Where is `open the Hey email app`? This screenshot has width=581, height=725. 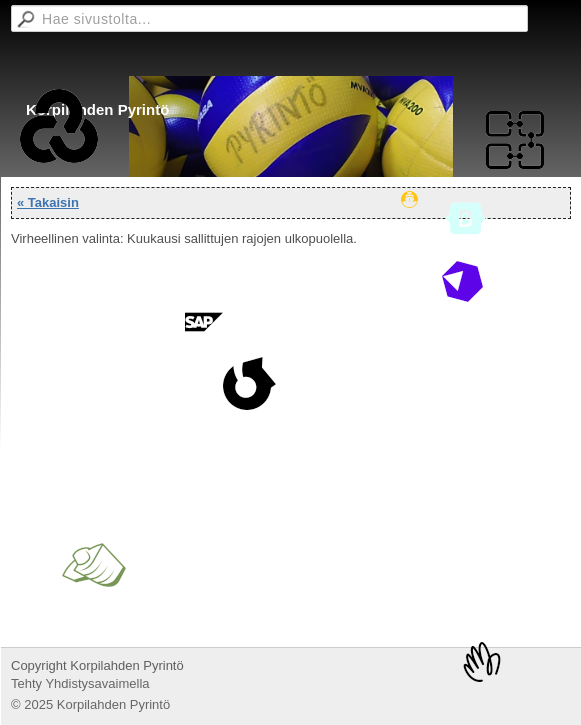 open the Hey email app is located at coordinates (482, 662).